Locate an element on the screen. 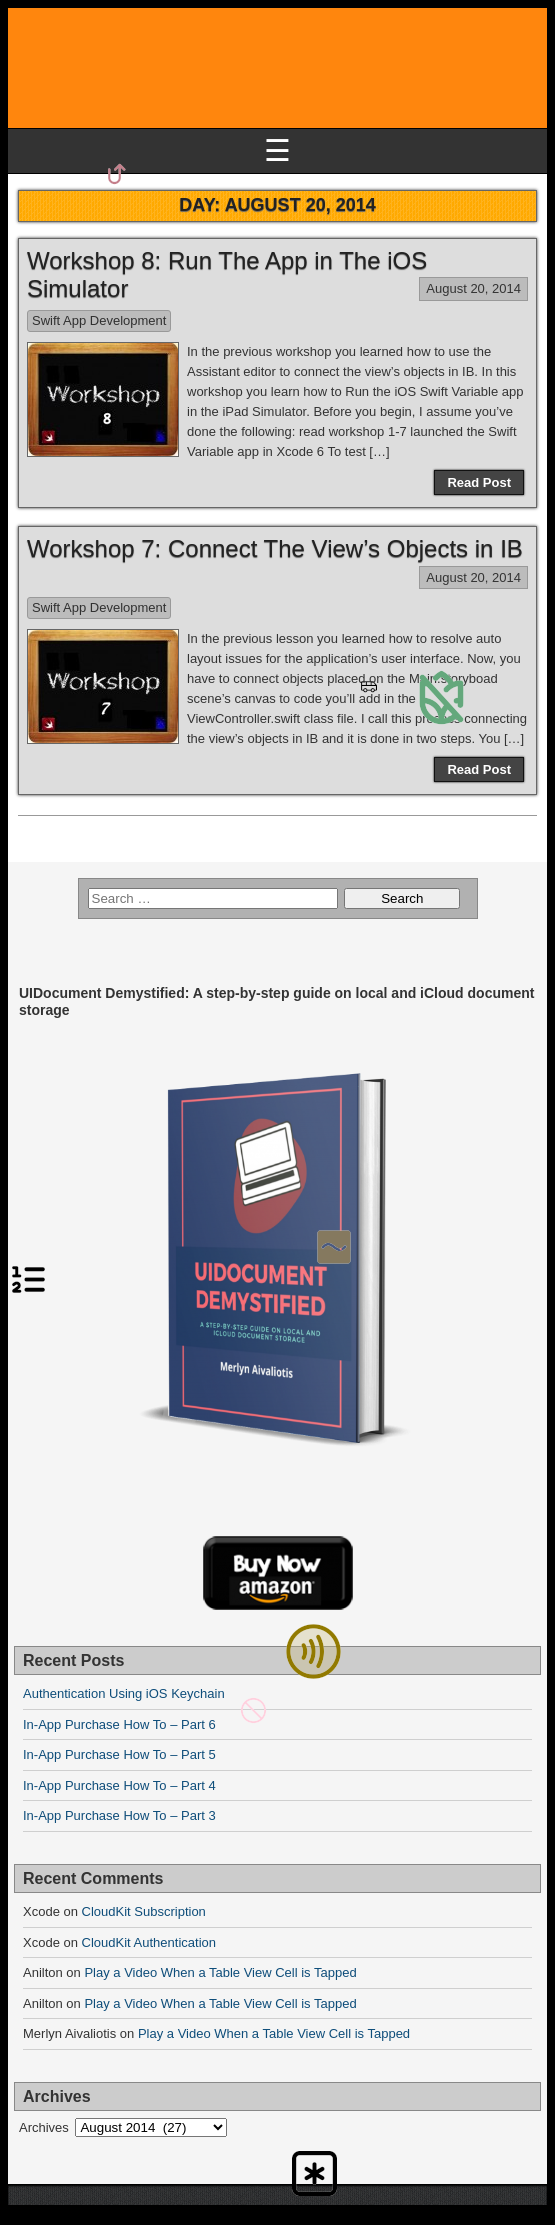 The image size is (555, 2225). tap to pay with contactless payment is located at coordinates (313, 1651).